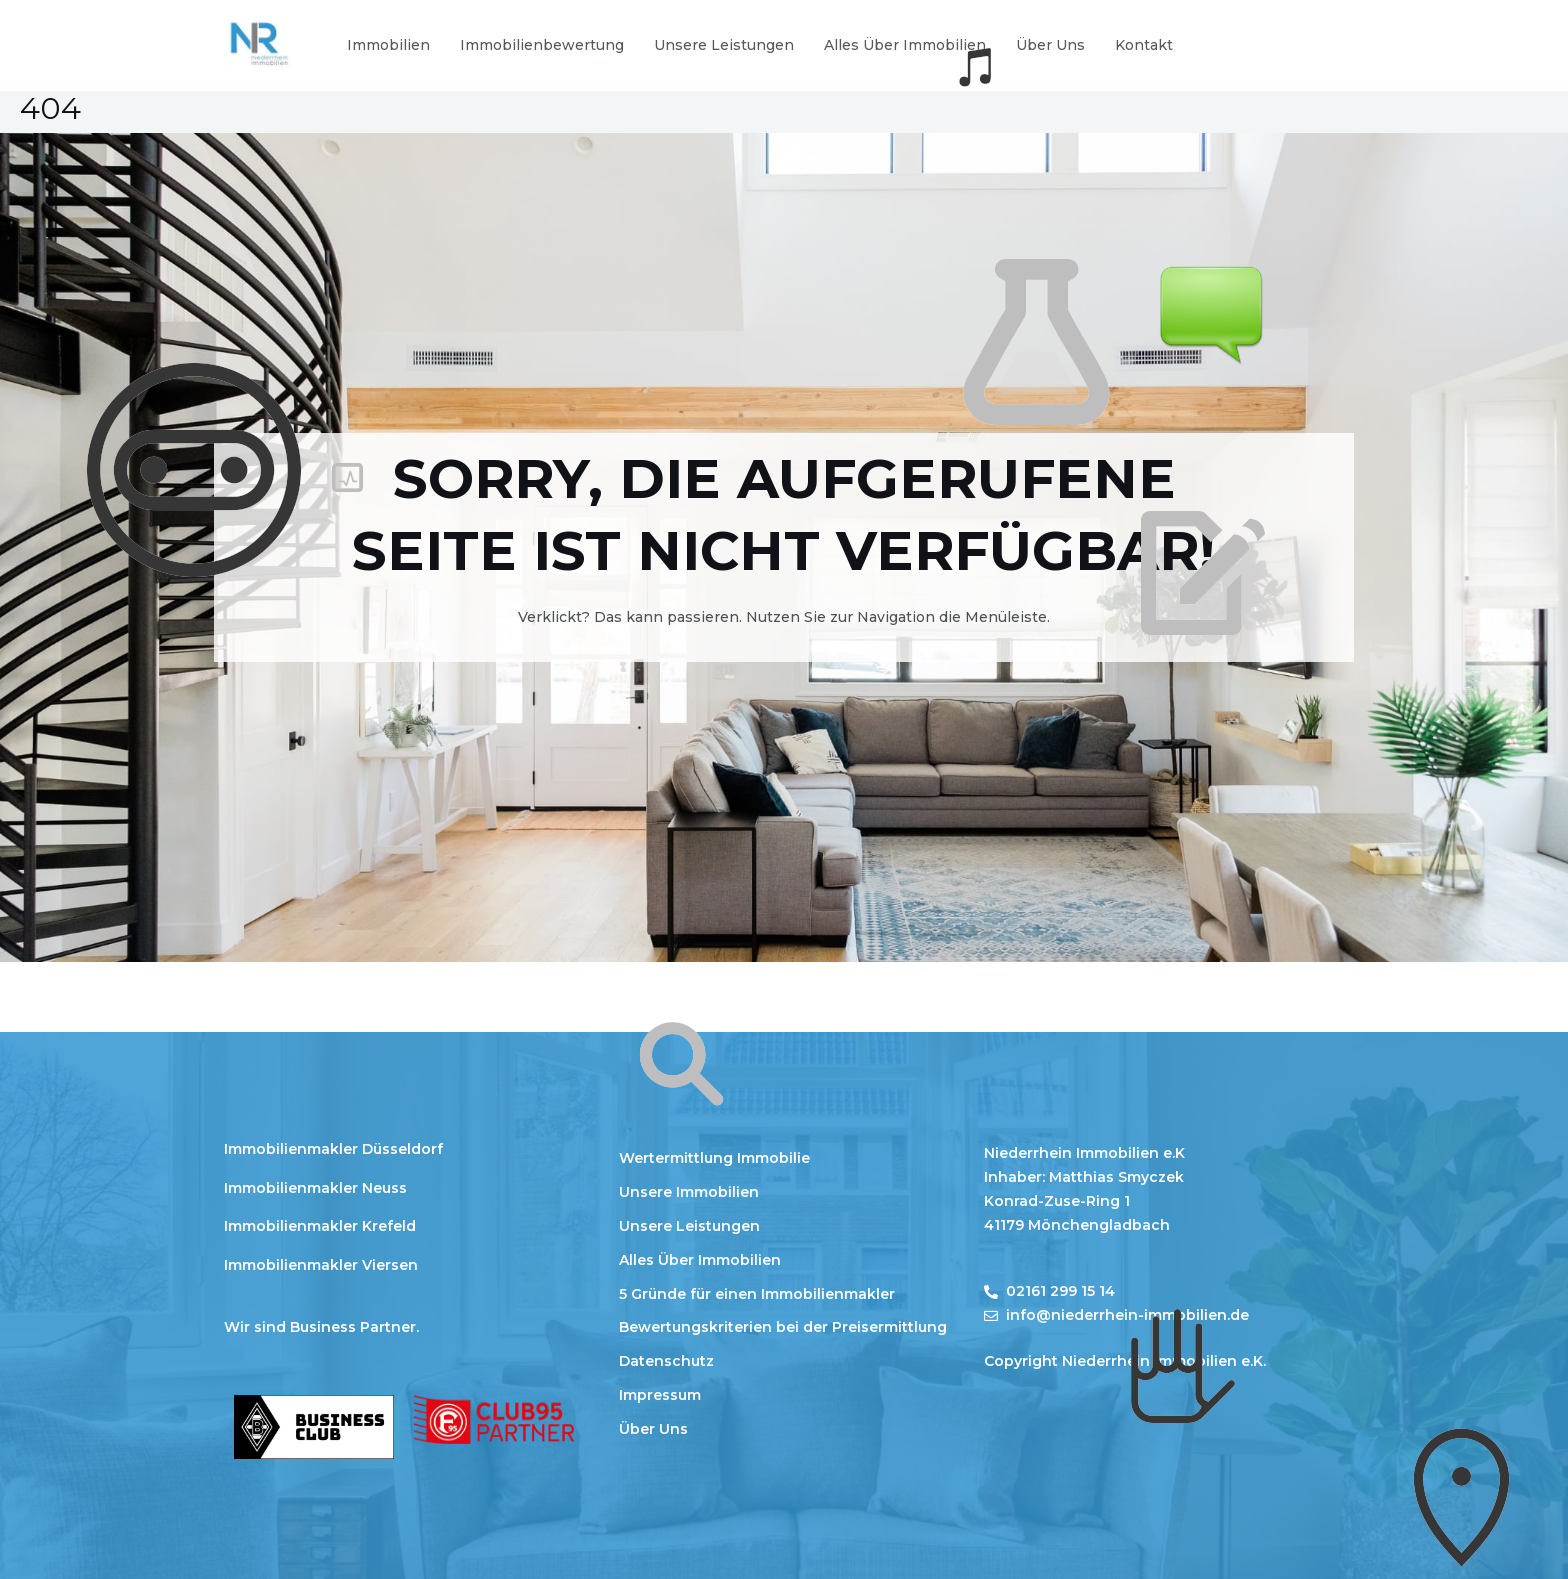 Image resolution: width=1568 pixels, height=1579 pixels. Describe the element at coordinates (975, 68) in the screenshot. I see `open the music app` at that location.